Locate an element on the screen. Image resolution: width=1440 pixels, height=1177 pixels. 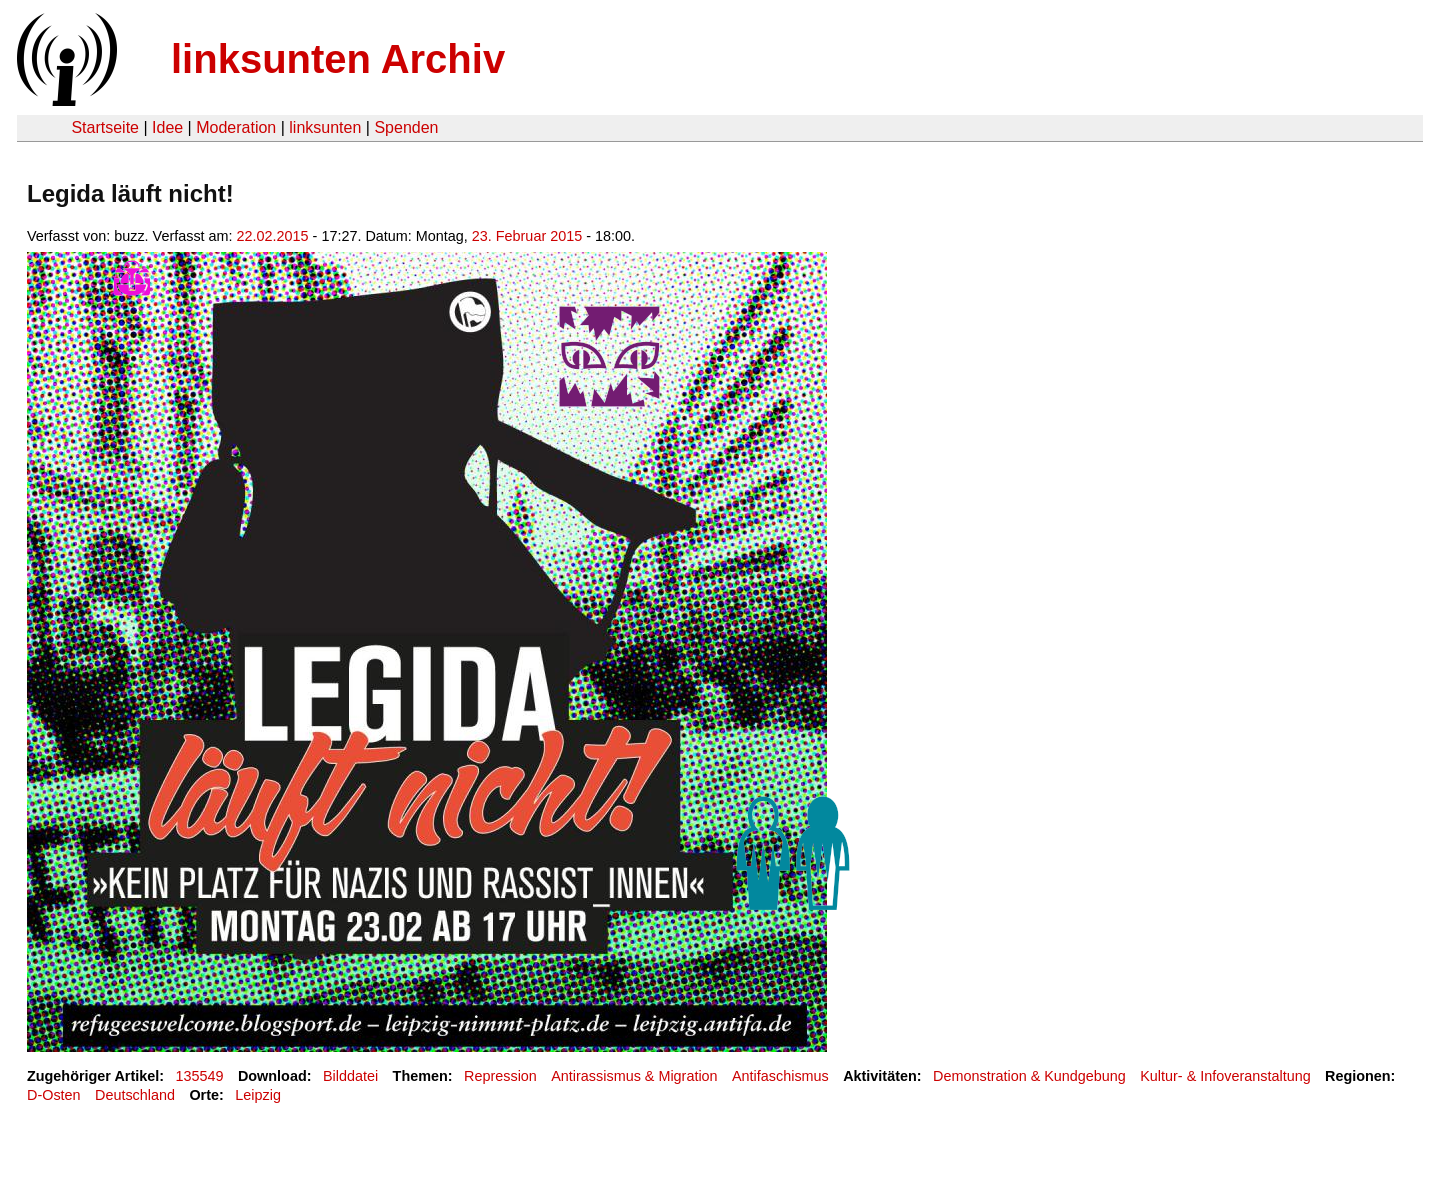
access disc golf equipment or bag inventory is located at coordinates (132, 278).